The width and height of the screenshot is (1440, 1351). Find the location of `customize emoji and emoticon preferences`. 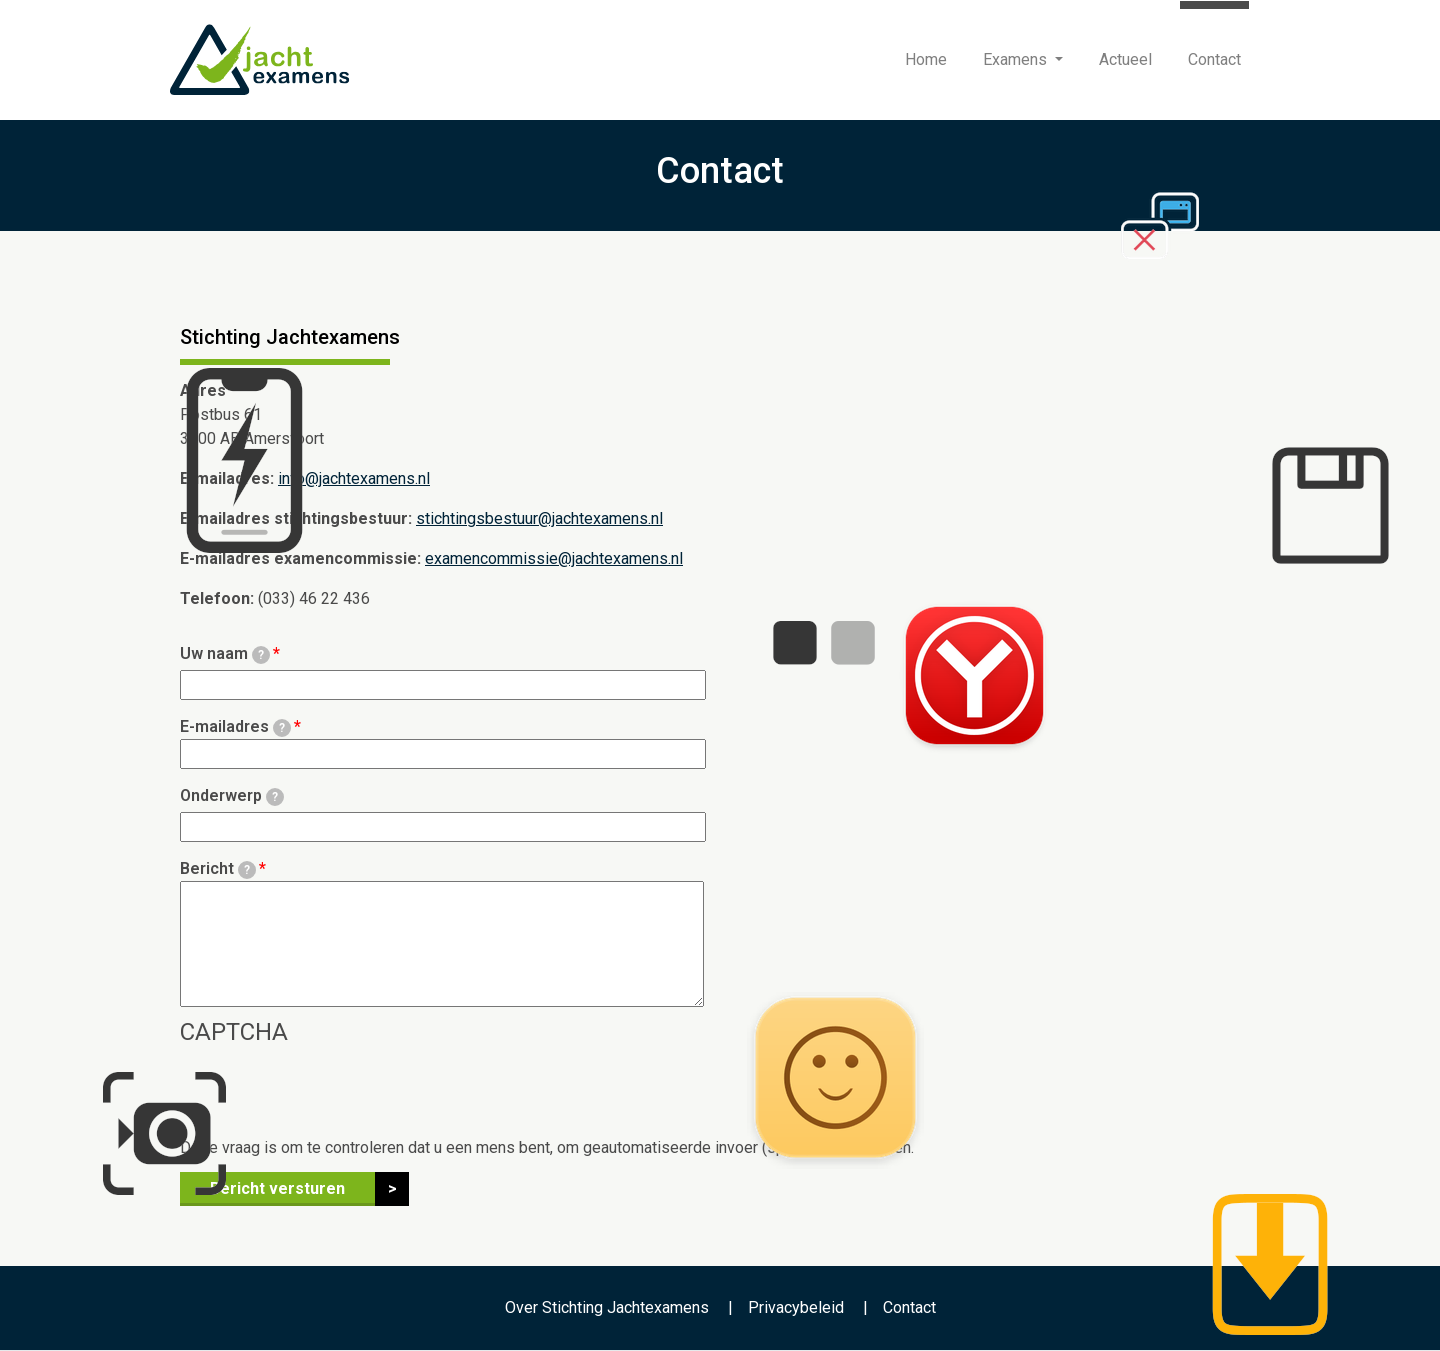

customize emoji and emoticon preferences is located at coordinates (835, 1080).